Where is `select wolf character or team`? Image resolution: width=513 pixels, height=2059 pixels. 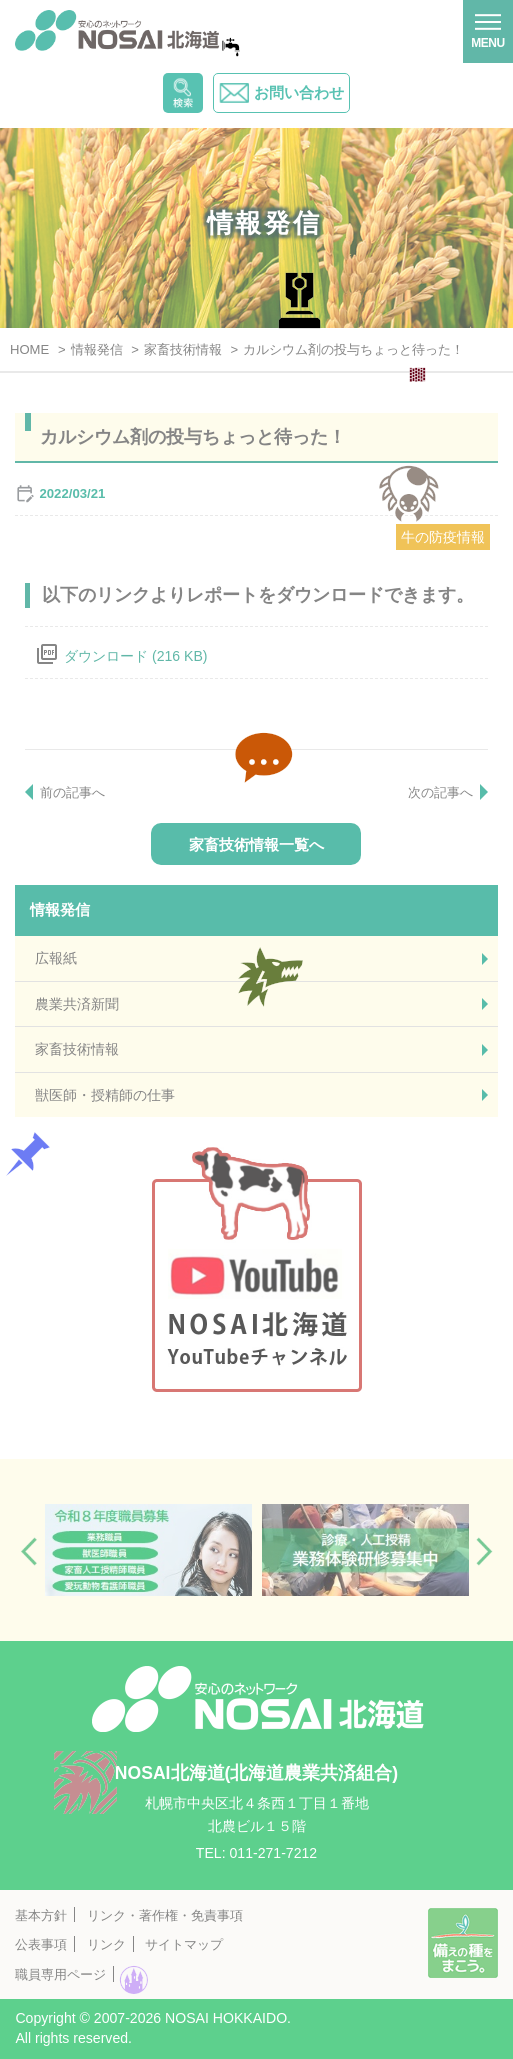
select wolf character or team is located at coordinates (270, 976).